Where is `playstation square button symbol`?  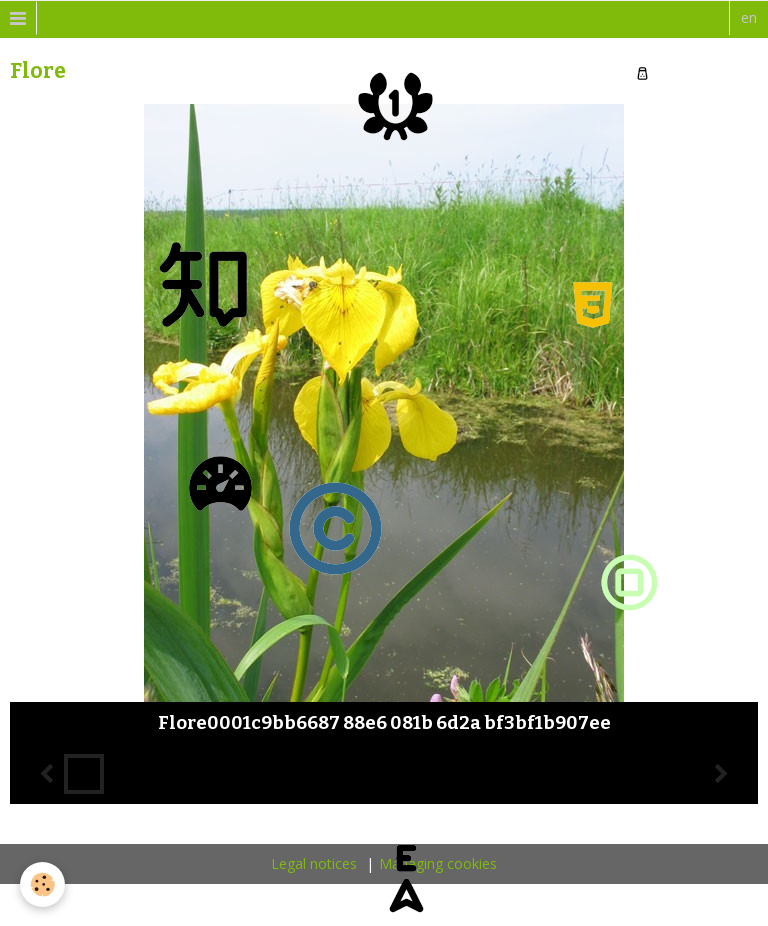
playstation square button symbol is located at coordinates (629, 582).